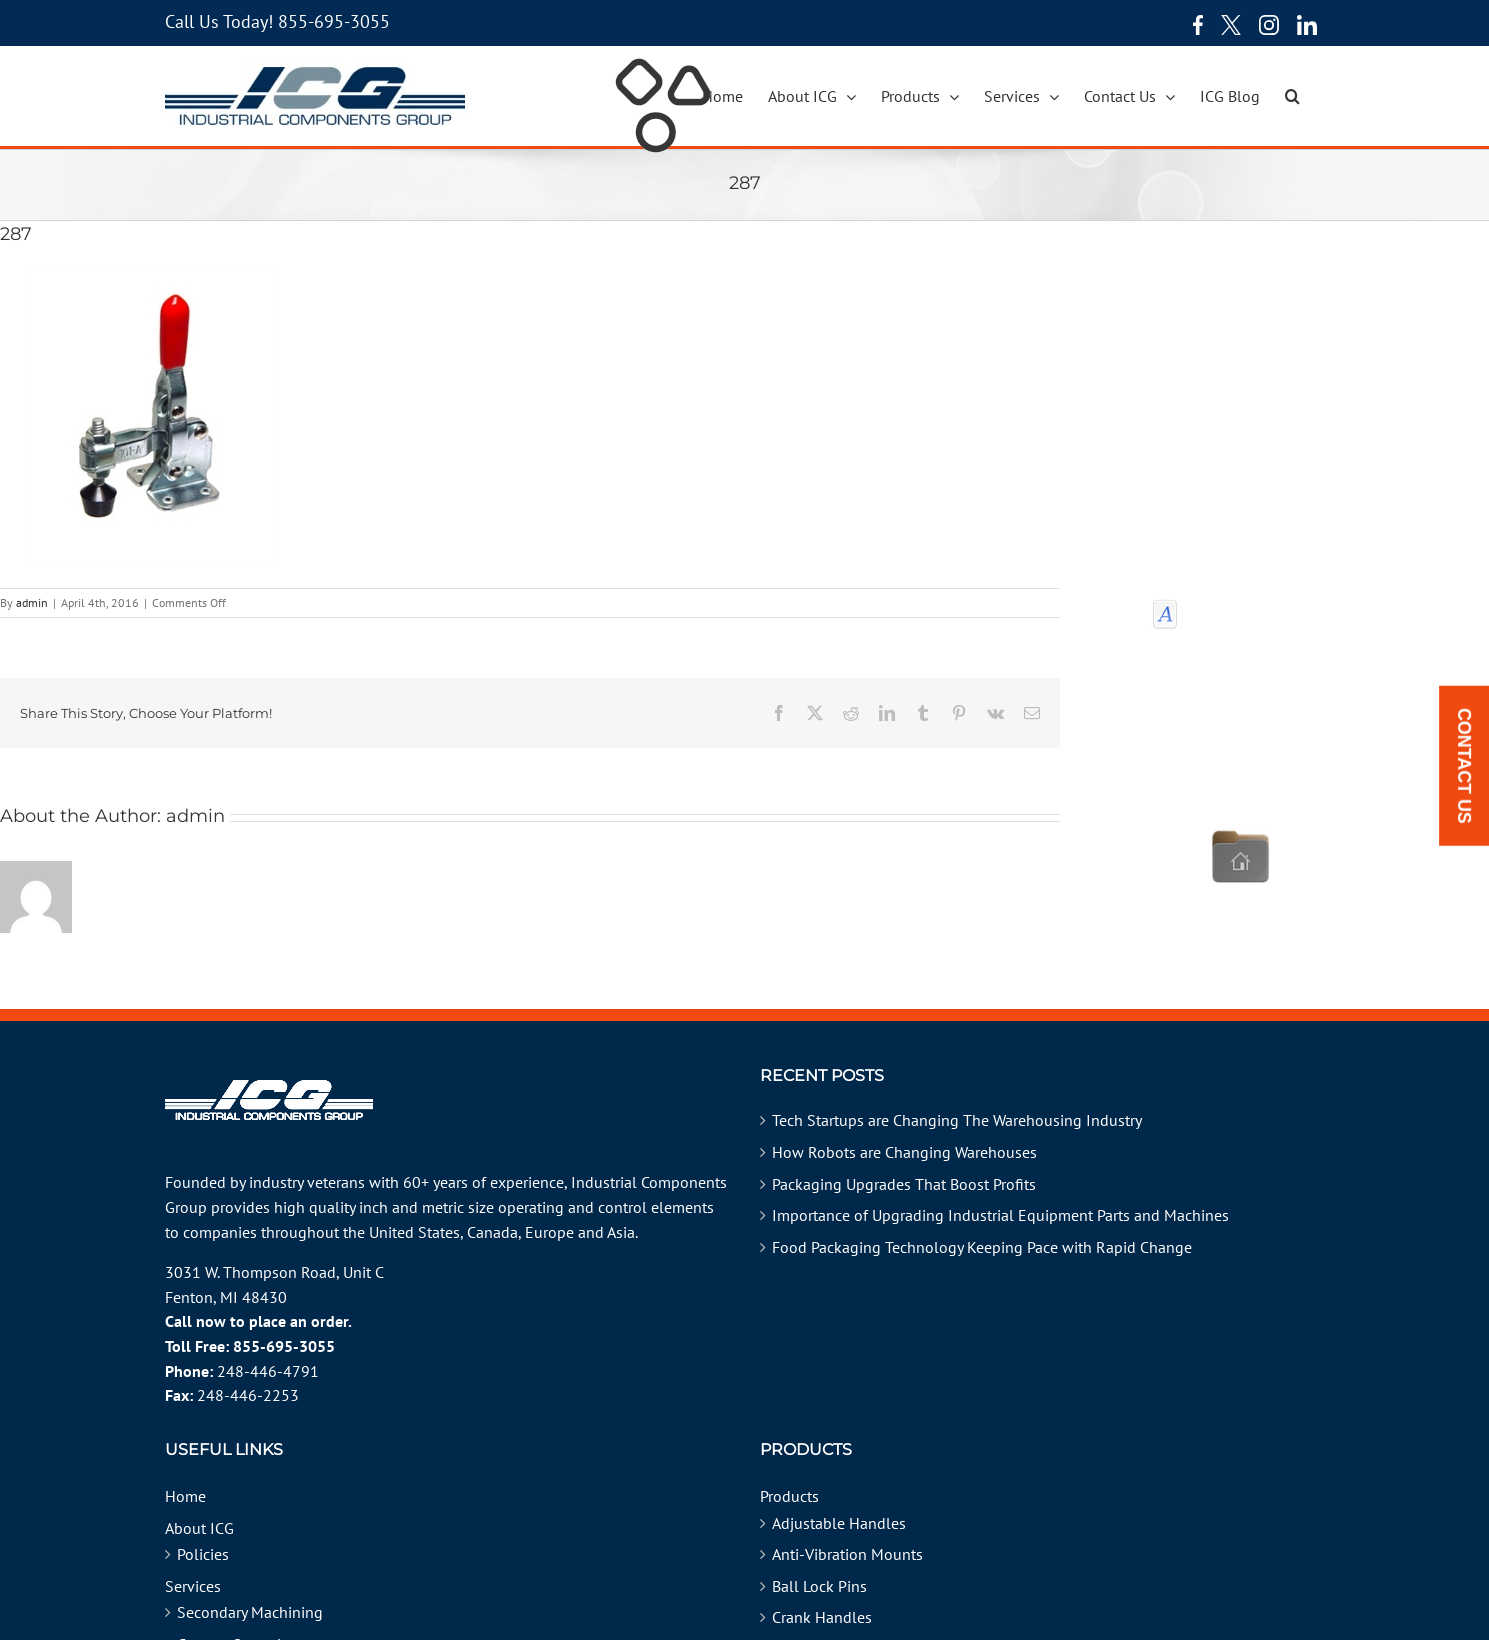  What do you see at coordinates (1240, 856) in the screenshot?
I see `access your home folder` at bounding box center [1240, 856].